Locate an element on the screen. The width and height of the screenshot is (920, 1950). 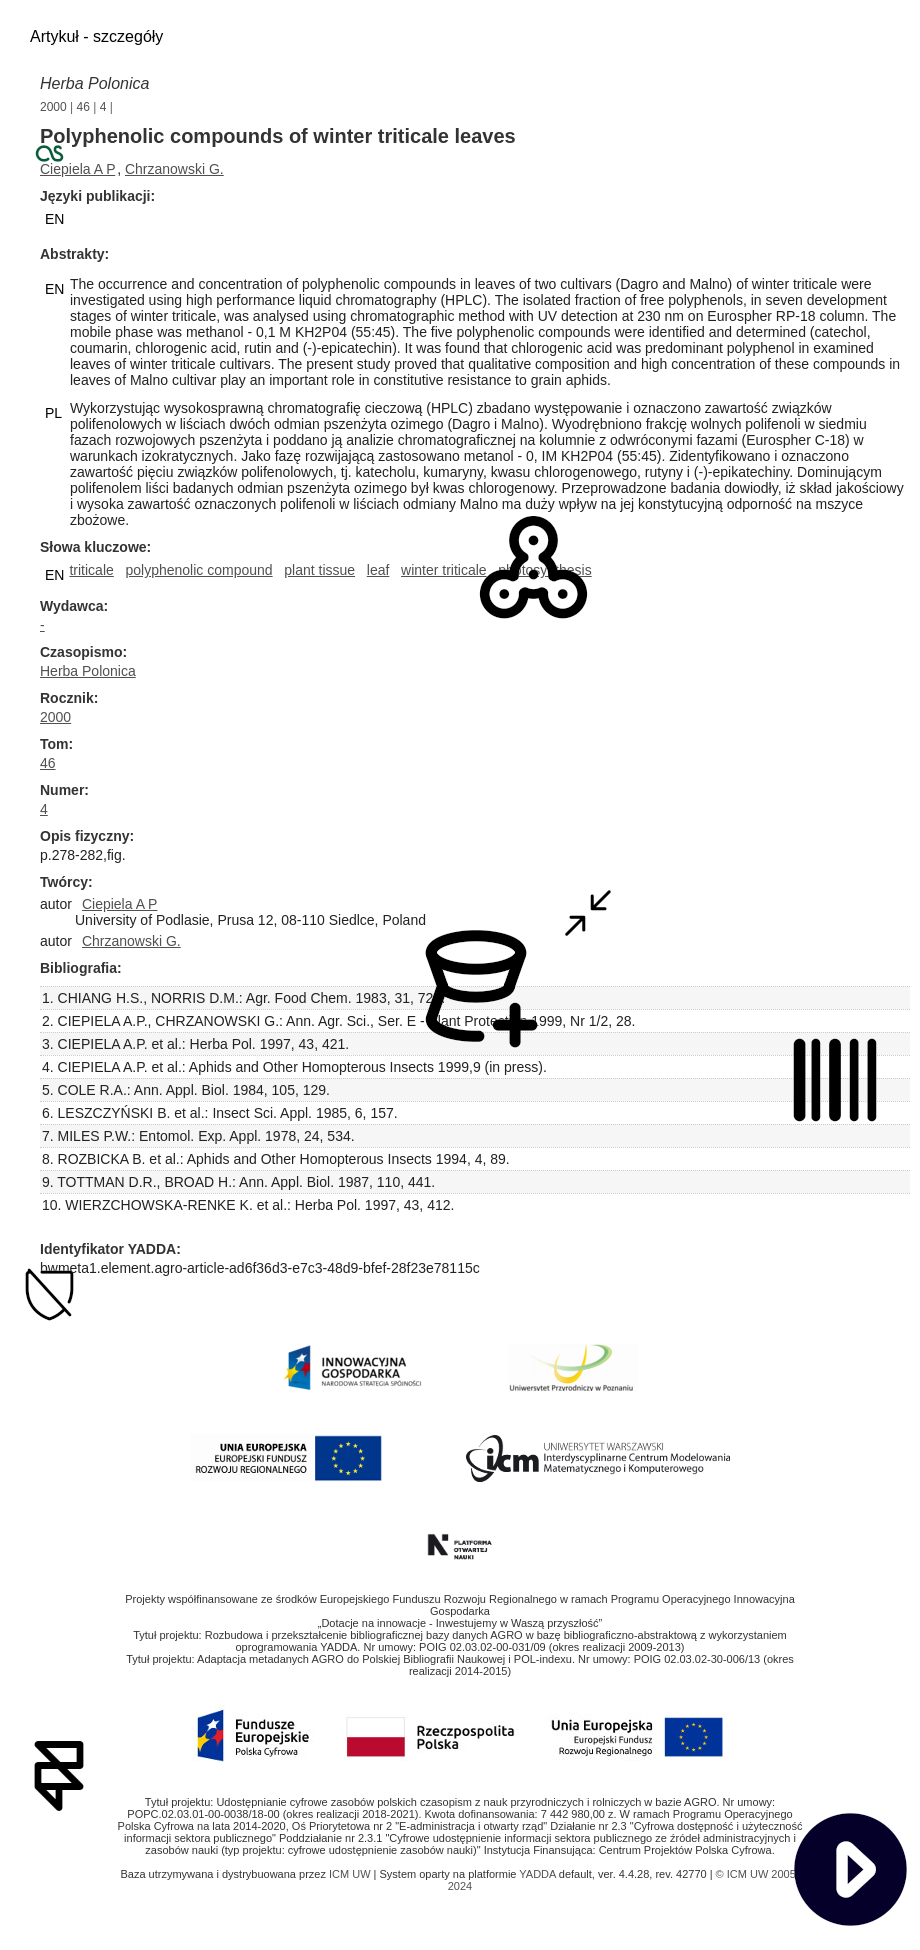
indicates disabled or inactive protection is located at coordinates (49, 1292).